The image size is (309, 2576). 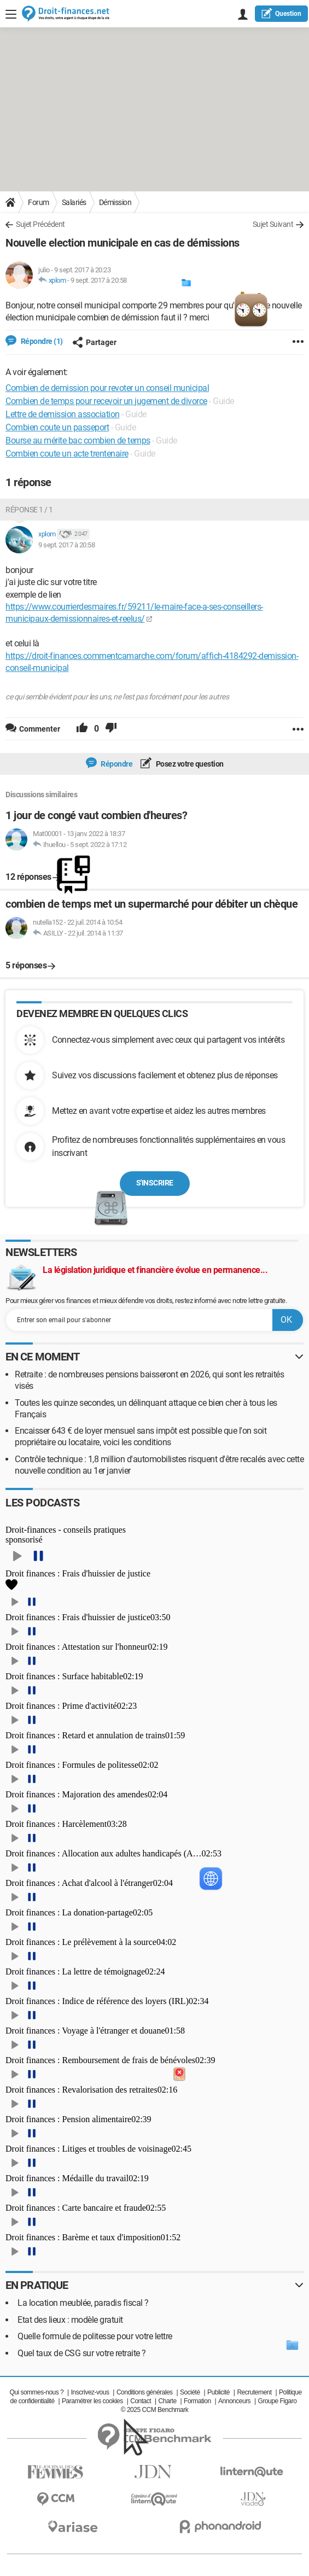 What do you see at coordinates (72, 873) in the screenshot?
I see `clone a repository` at bounding box center [72, 873].